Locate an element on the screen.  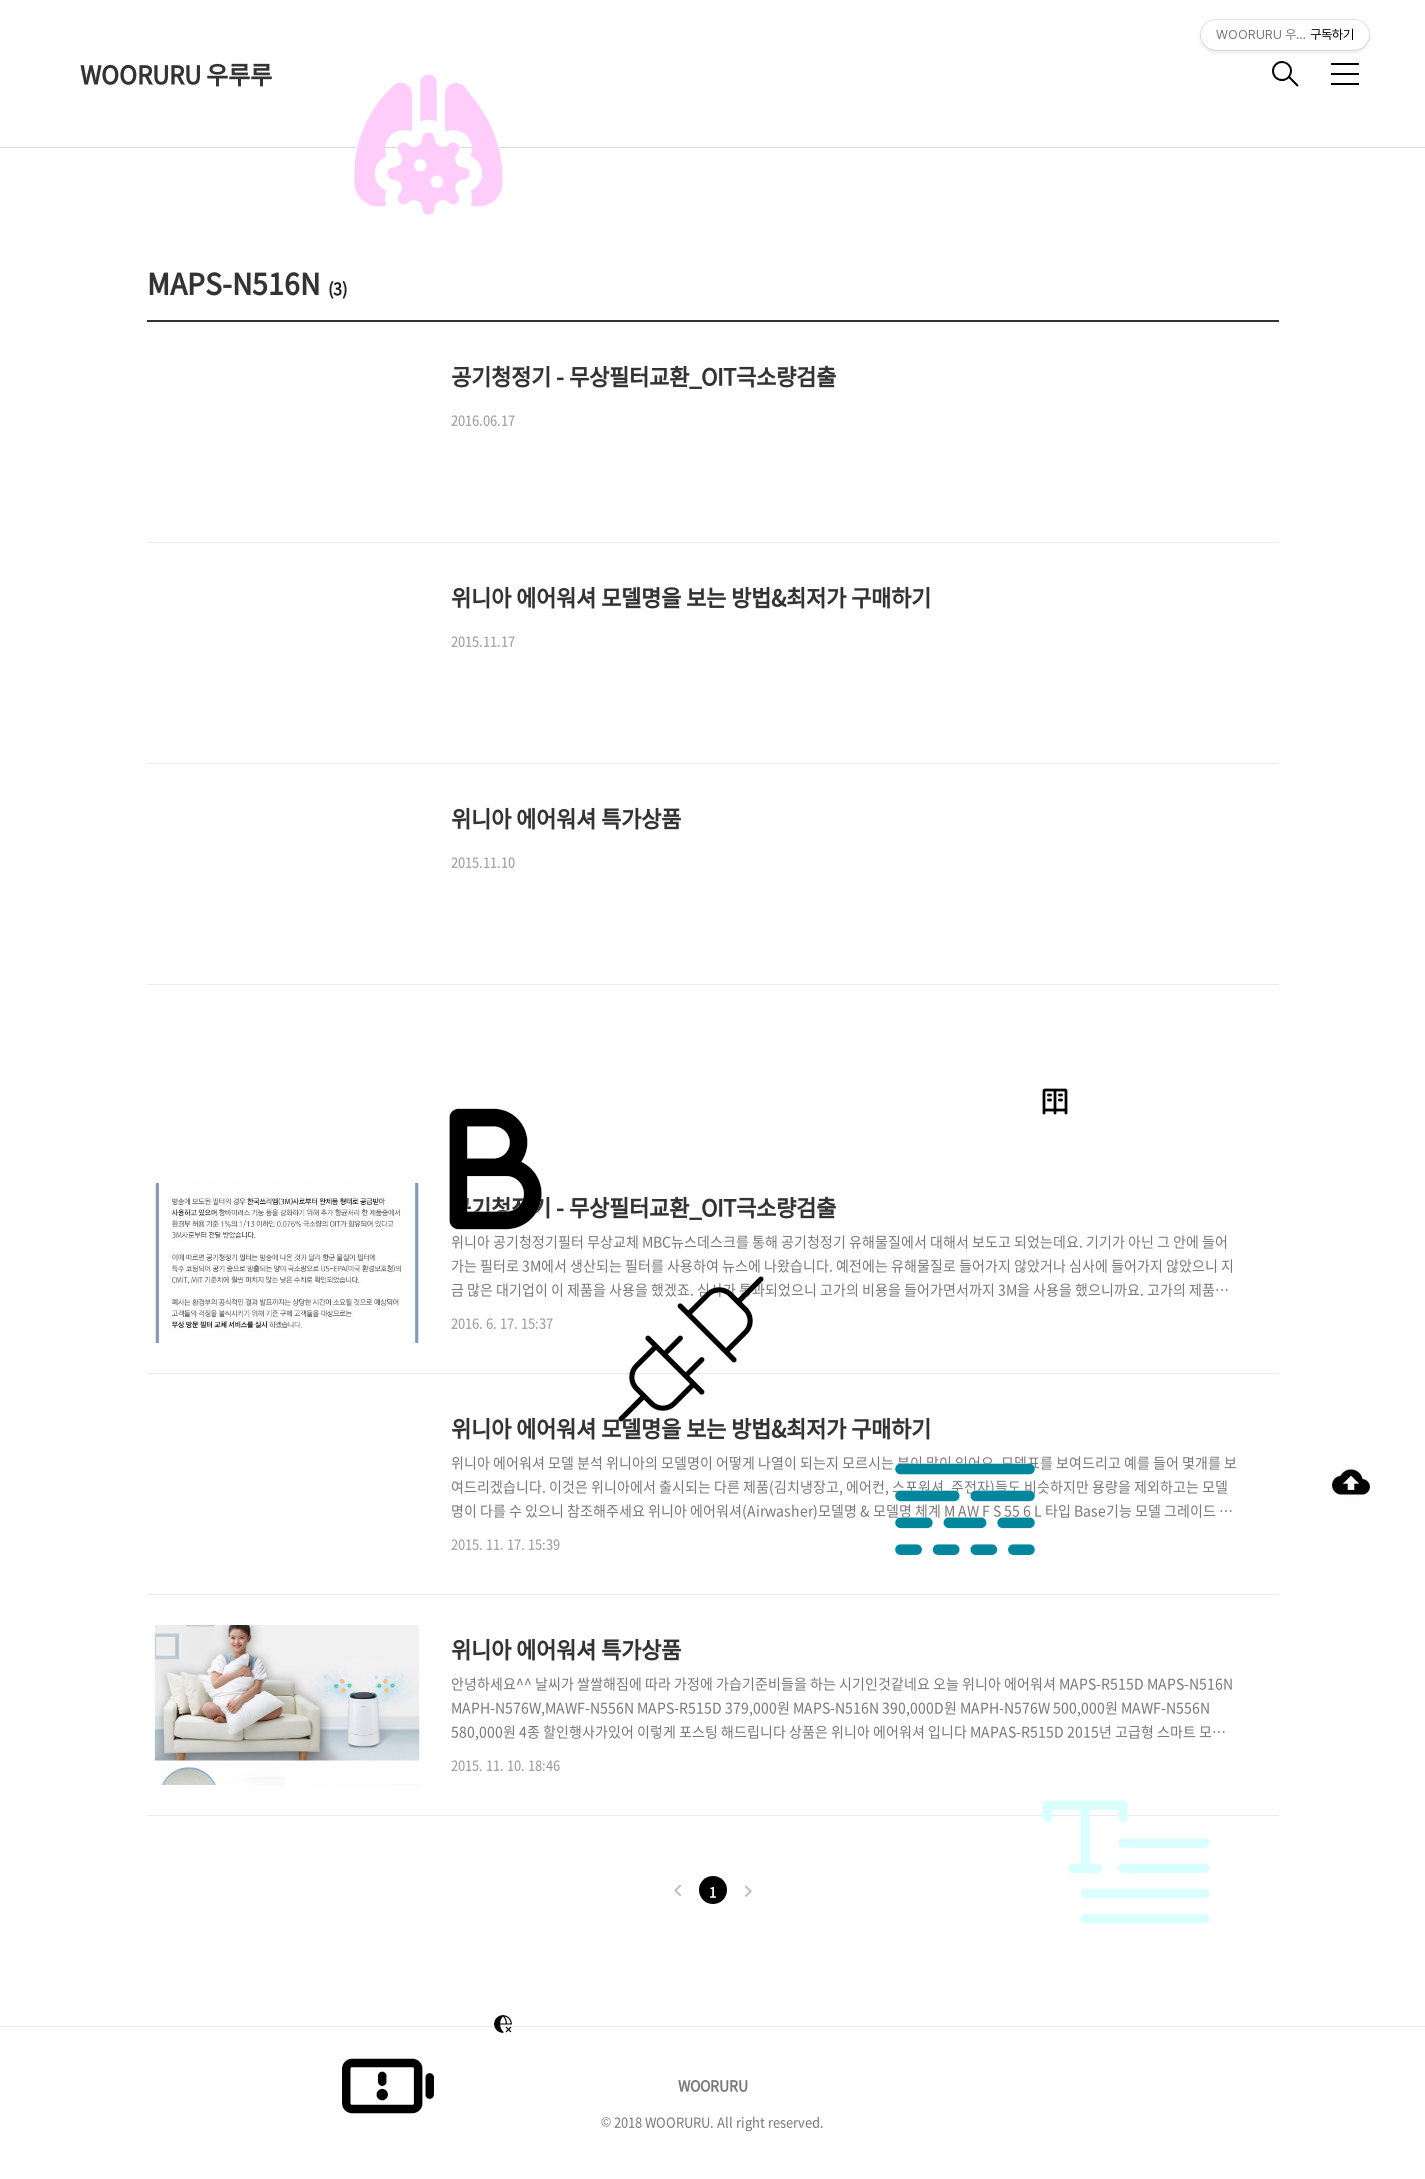
apply a gradient effect to selected element is located at coordinates (965, 1512).